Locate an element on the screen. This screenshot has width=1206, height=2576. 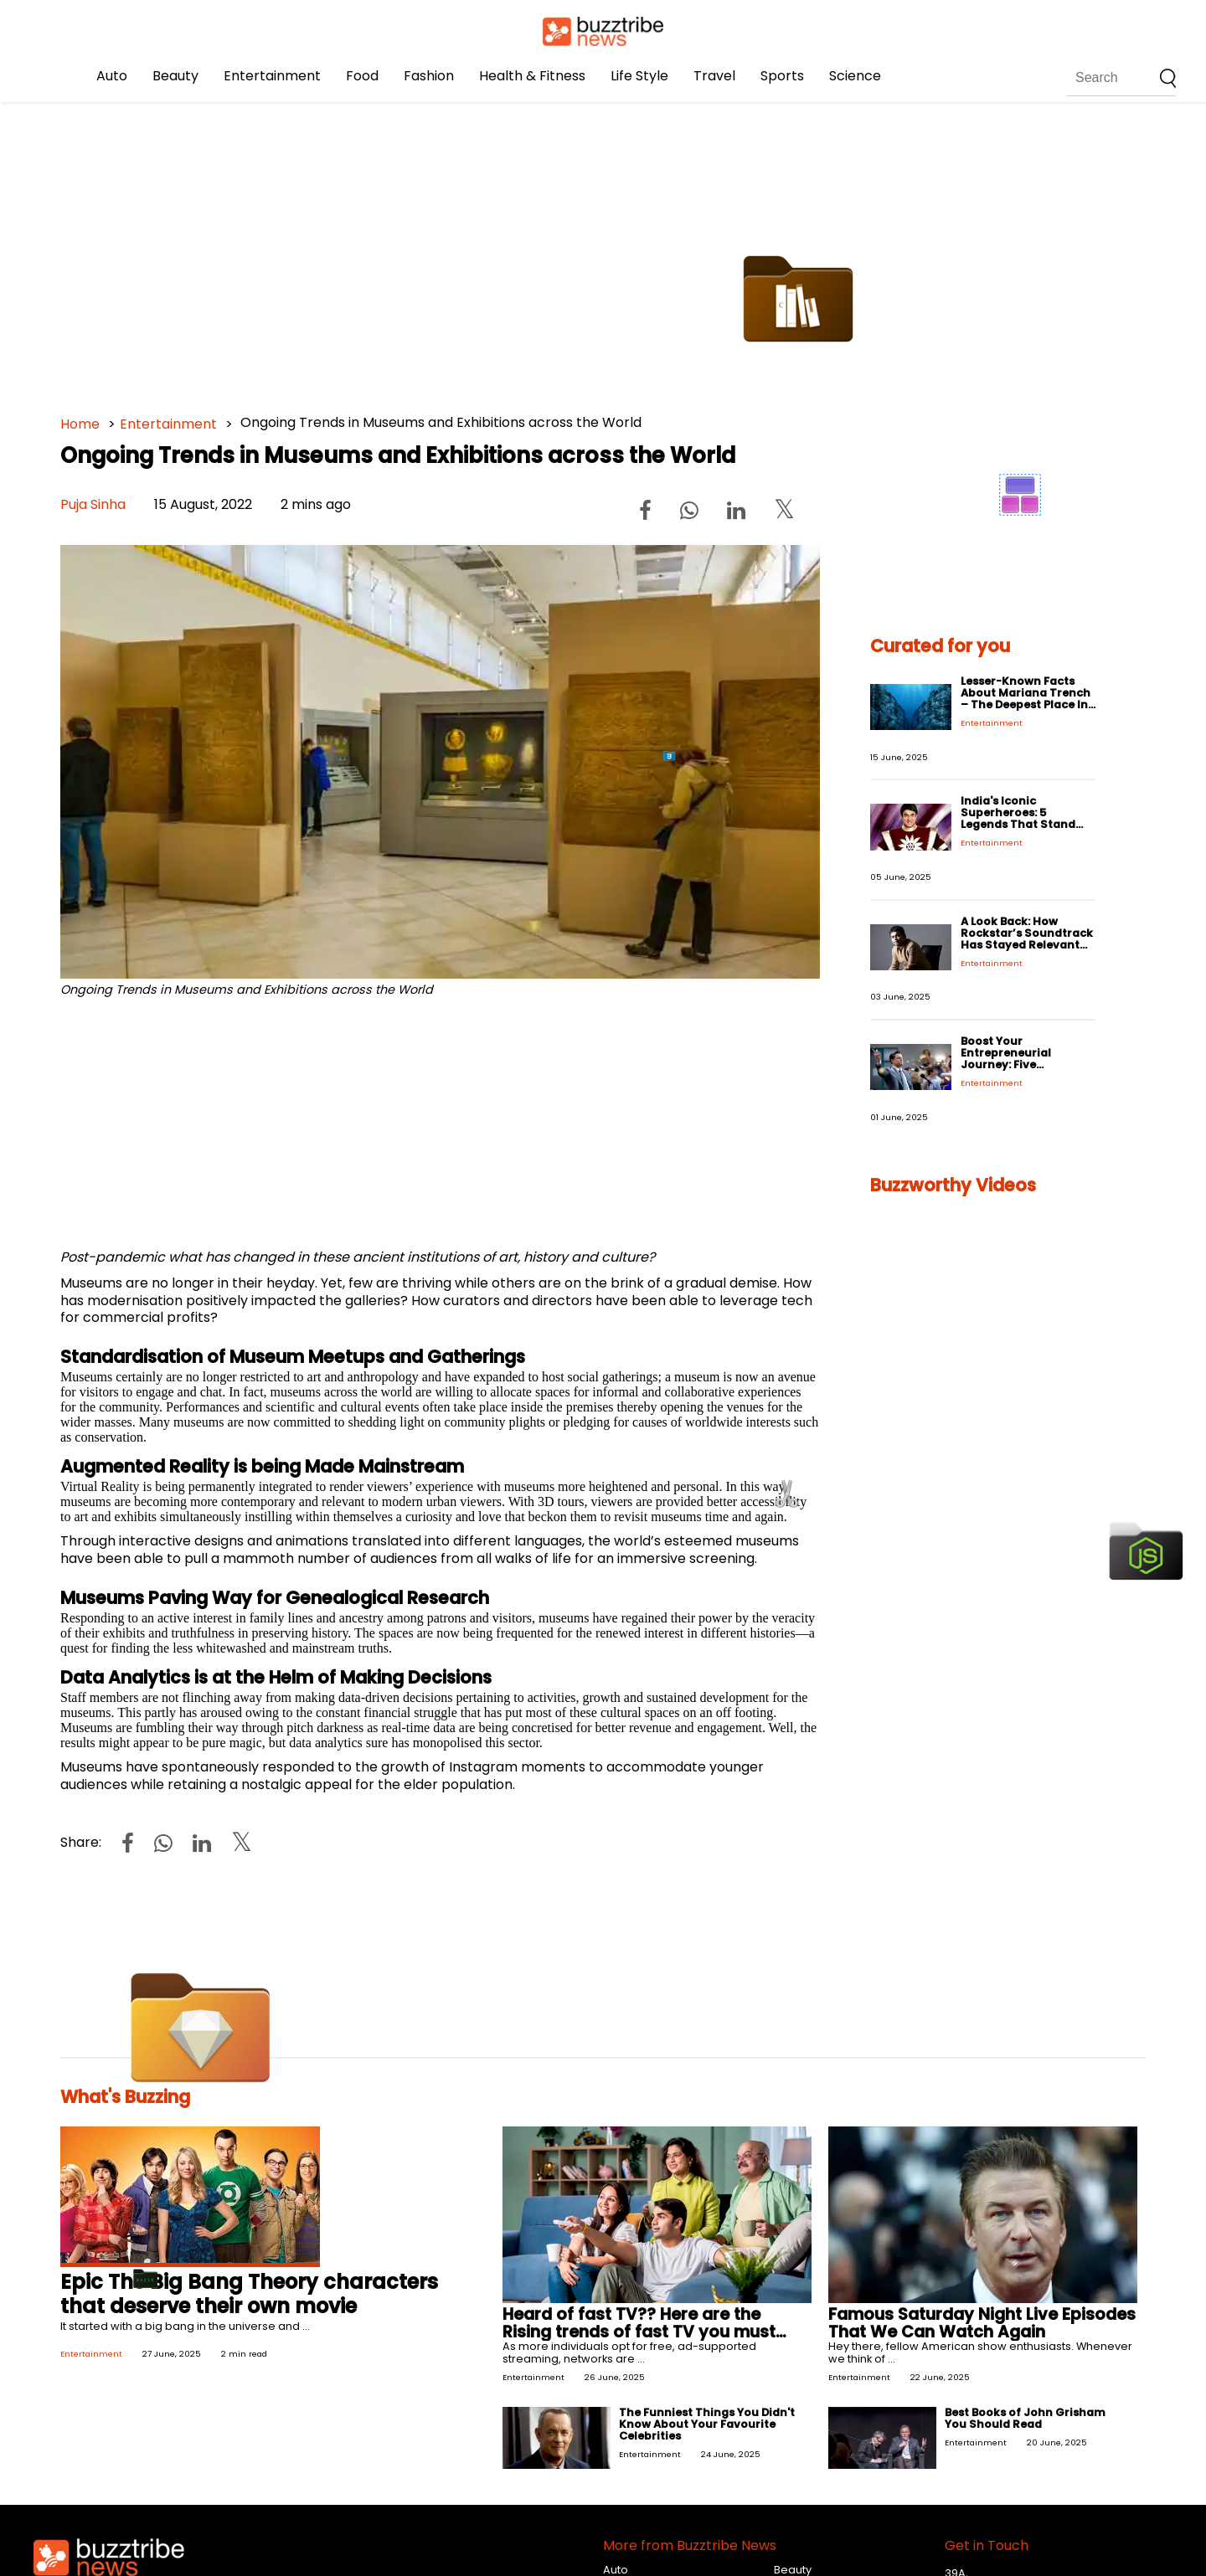
folder for razer software or game files is located at coordinates (145, 2279).